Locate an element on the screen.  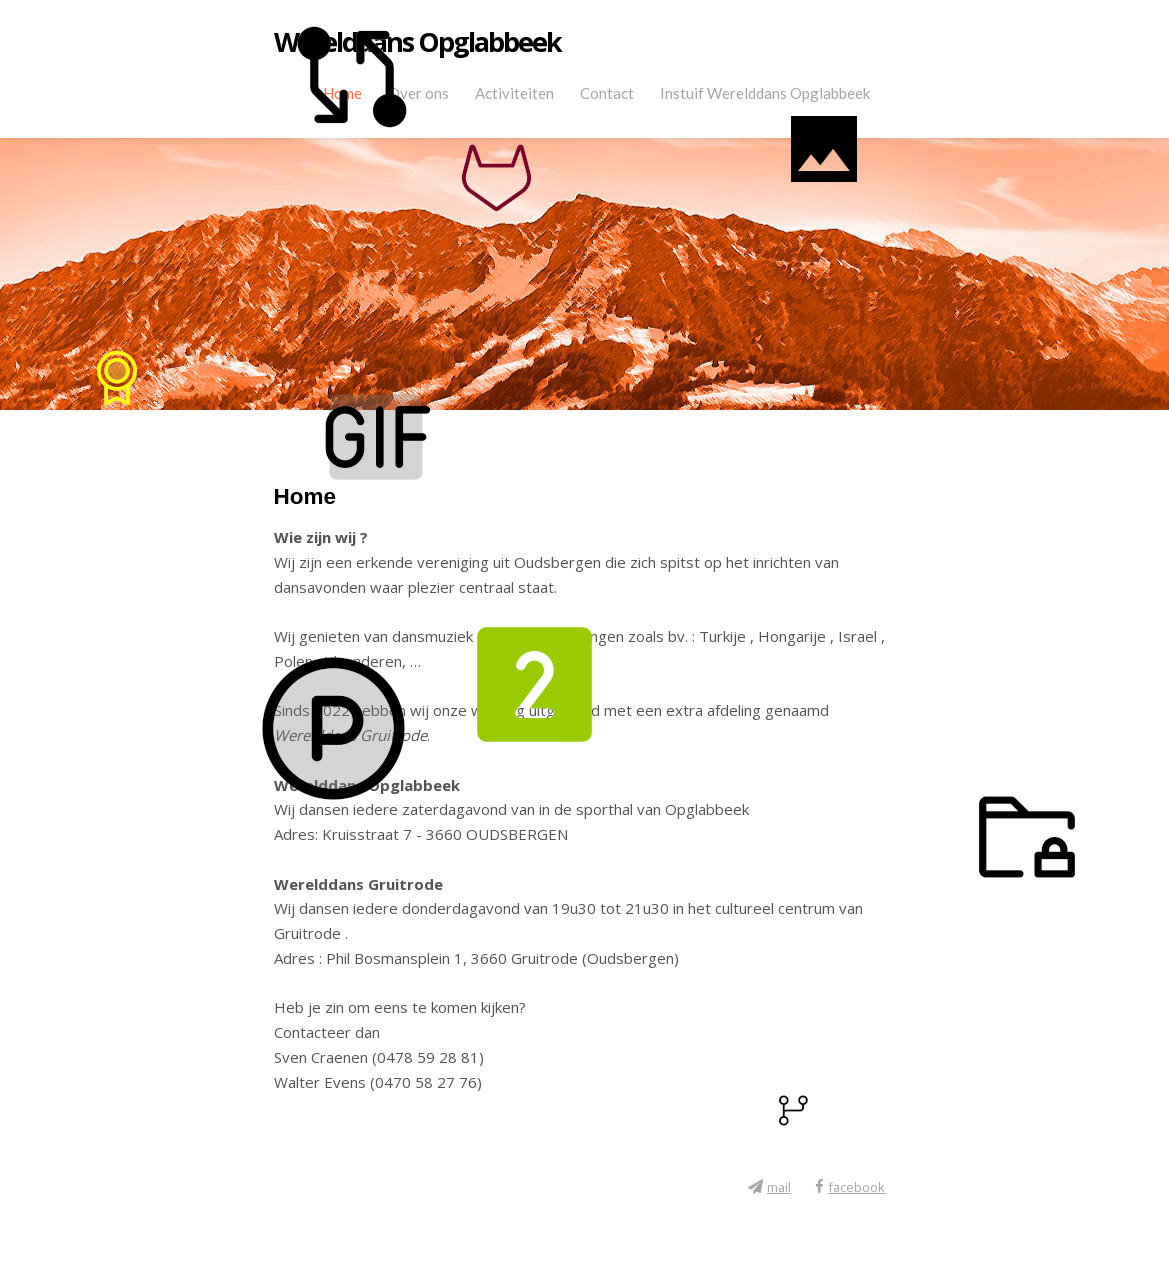
view photos or images is located at coordinates (824, 149).